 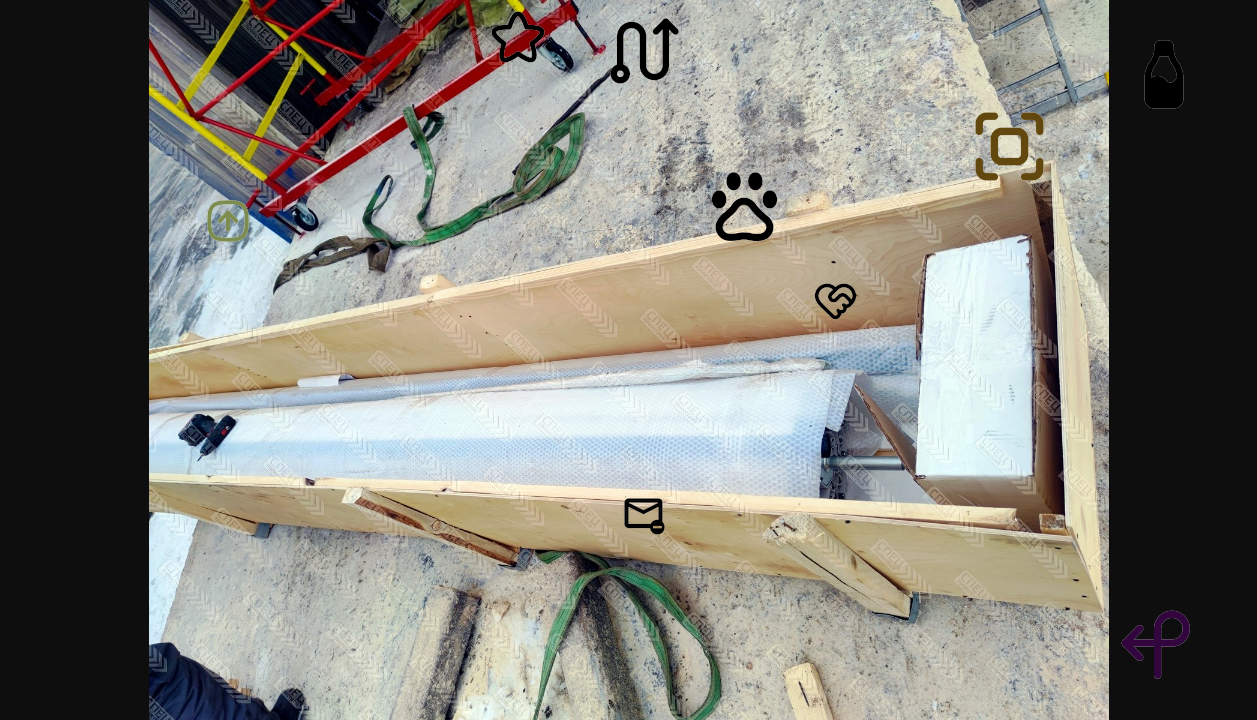 I want to click on undo or go back to previous state, so click(x=1154, y=643).